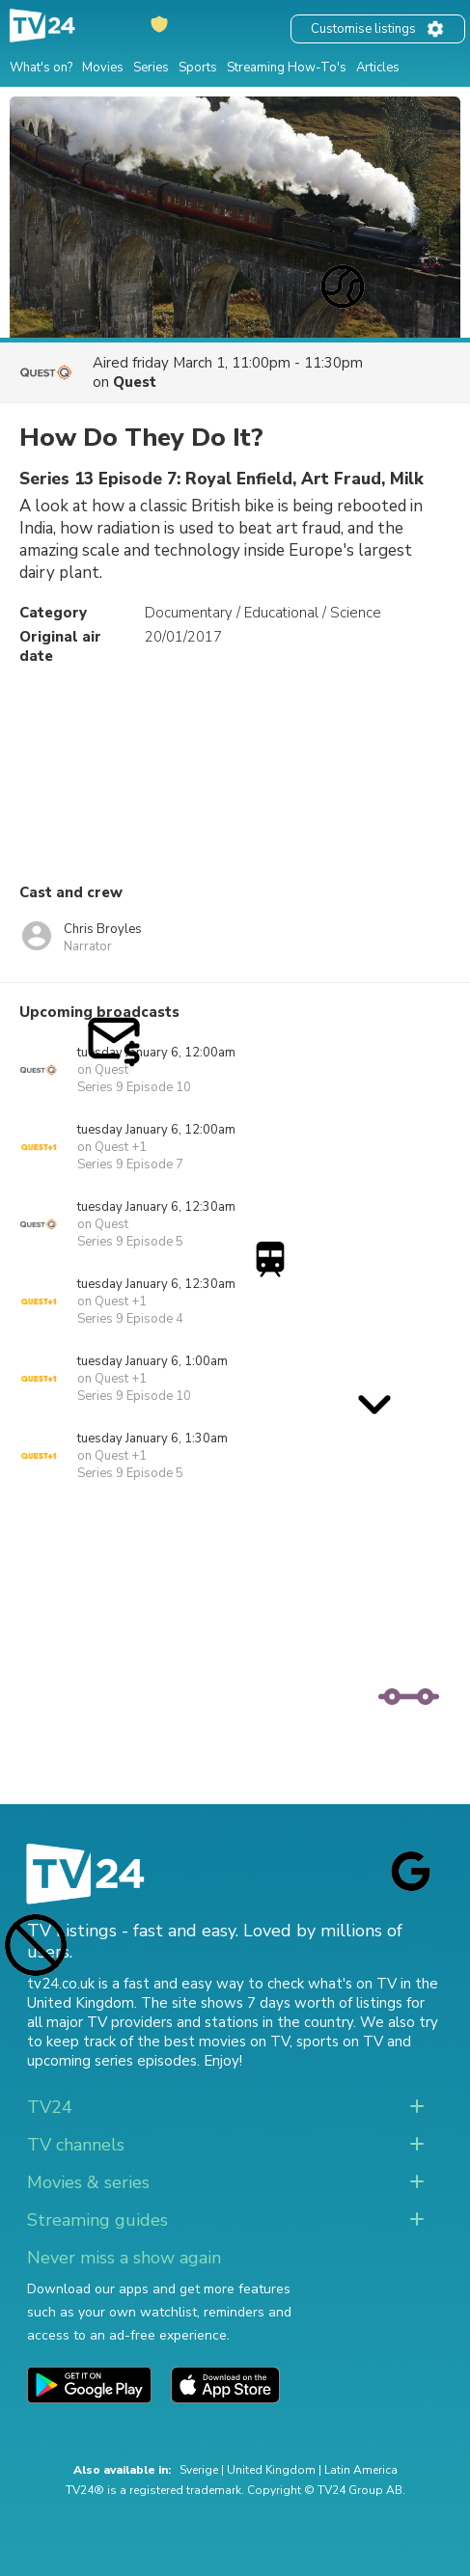  What do you see at coordinates (343, 287) in the screenshot?
I see `switch to global or worldwide view` at bounding box center [343, 287].